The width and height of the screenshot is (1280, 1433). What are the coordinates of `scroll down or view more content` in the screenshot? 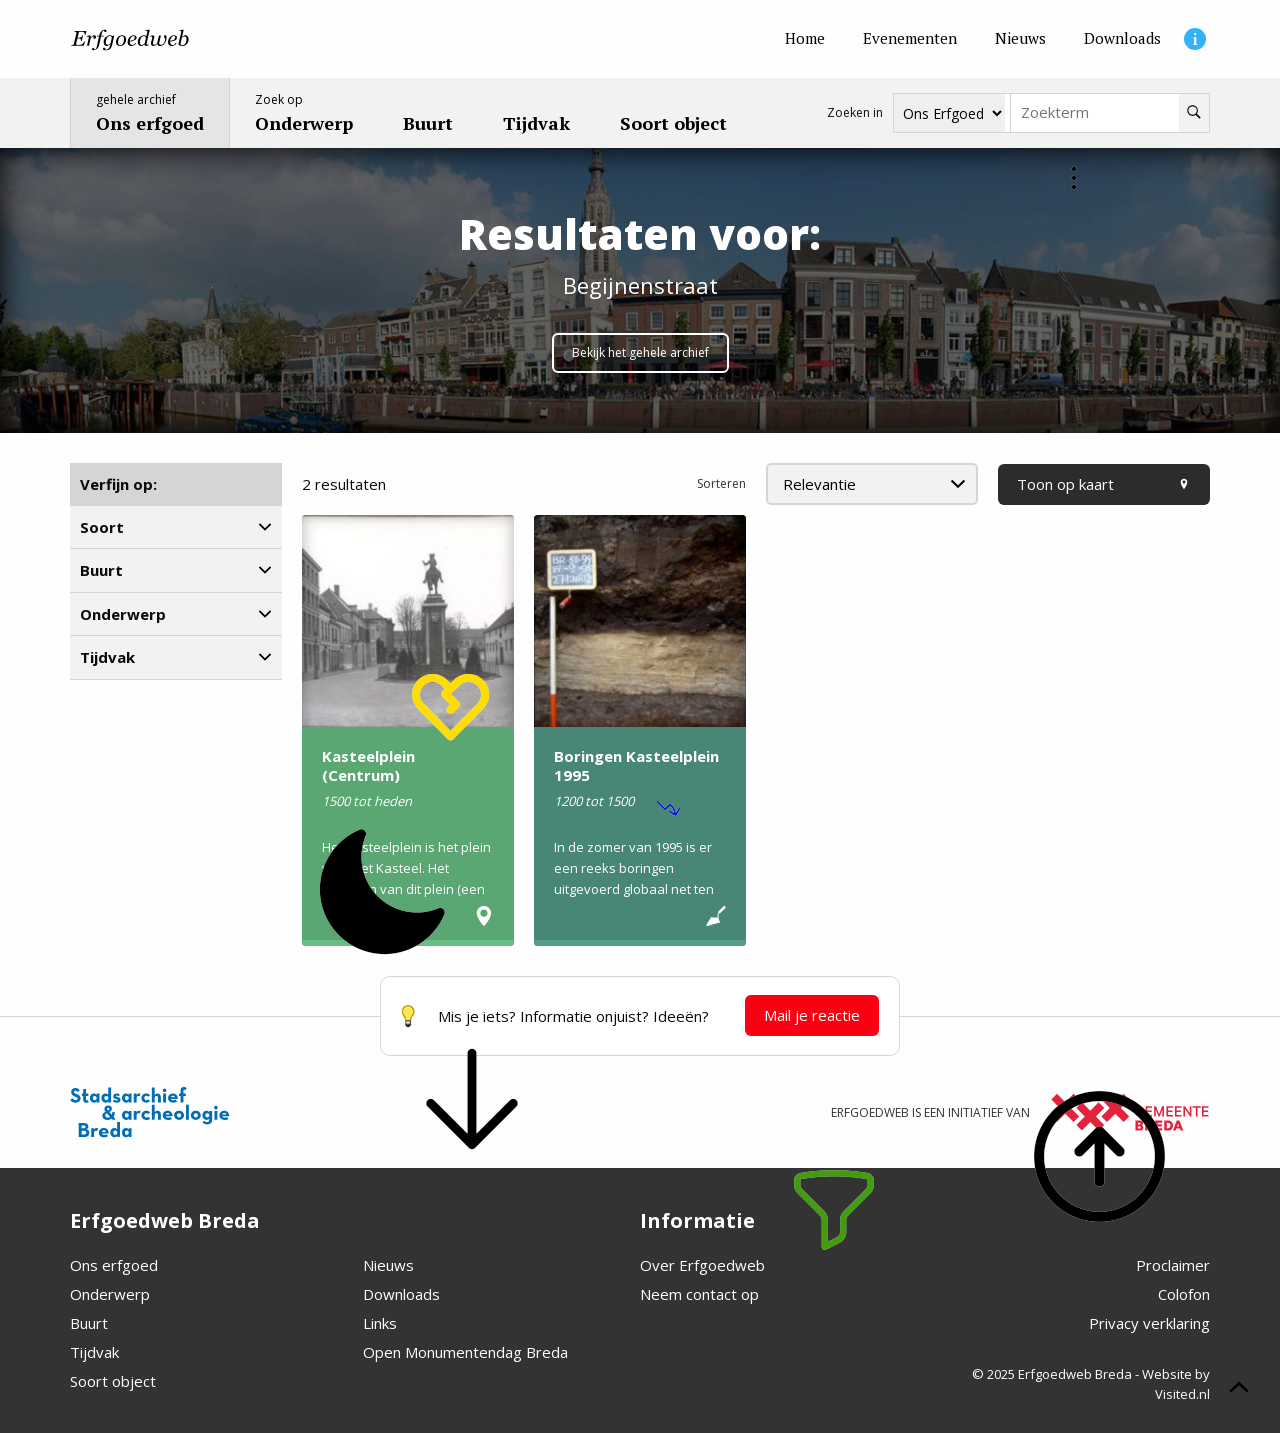 It's located at (472, 1099).